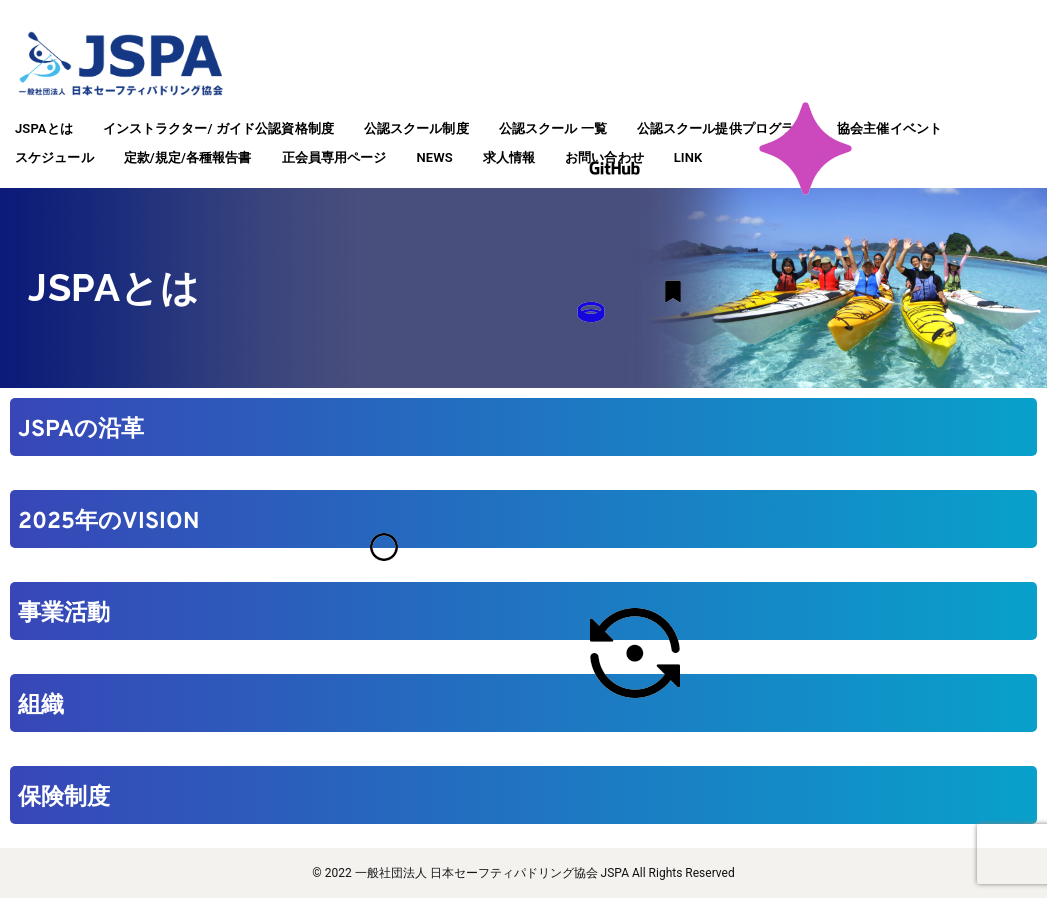 The width and height of the screenshot is (1047, 898). What do you see at coordinates (673, 291) in the screenshot?
I see `save item to bookmarks` at bounding box center [673, 291].